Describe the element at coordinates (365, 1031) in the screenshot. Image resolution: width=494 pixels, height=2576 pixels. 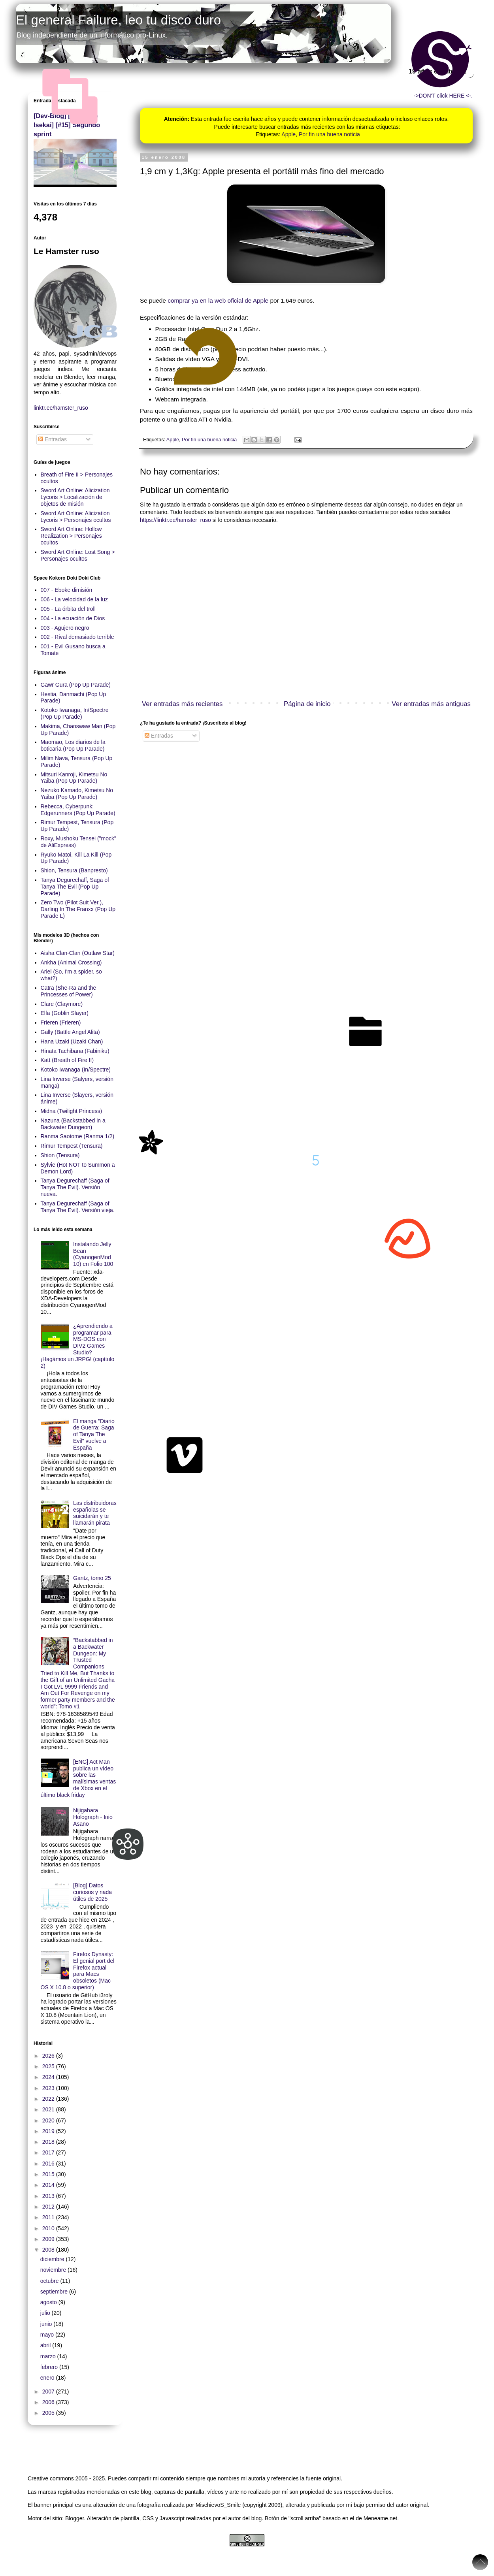
I see `open folder to view files` at that location.